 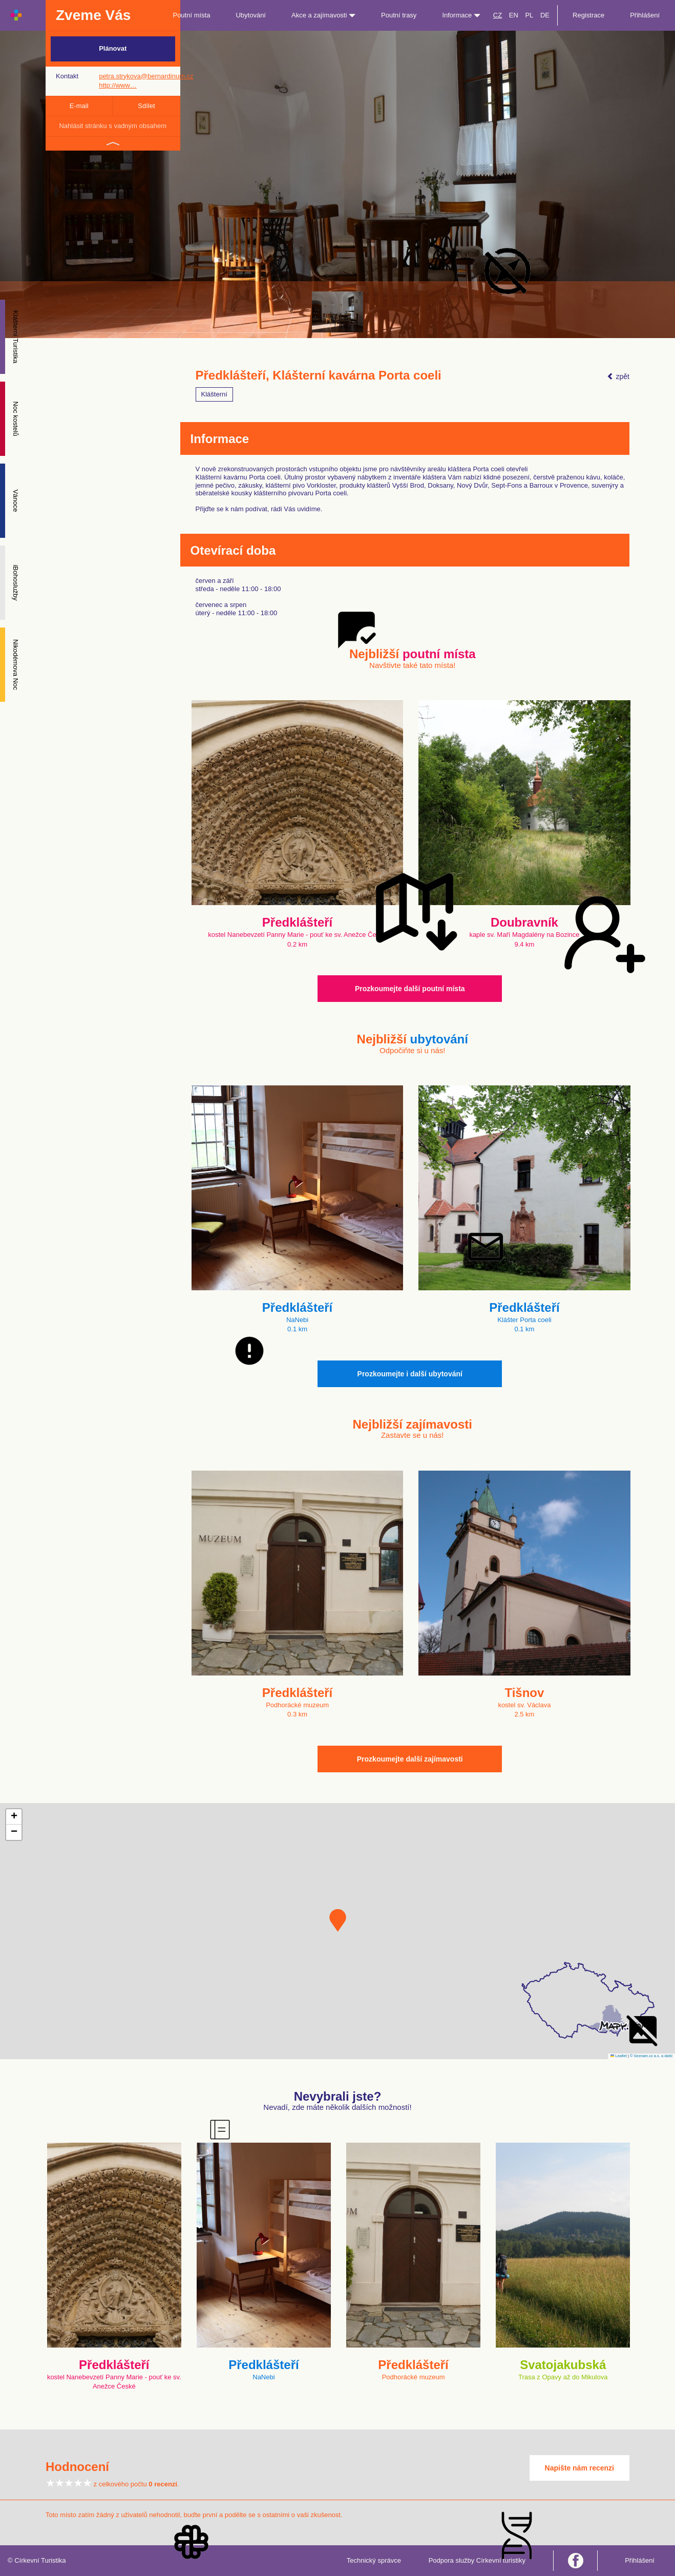 What do you see at coordinates (356, 630) in the screenshot?
I see `message has been read` at bounding box center [356, 630].